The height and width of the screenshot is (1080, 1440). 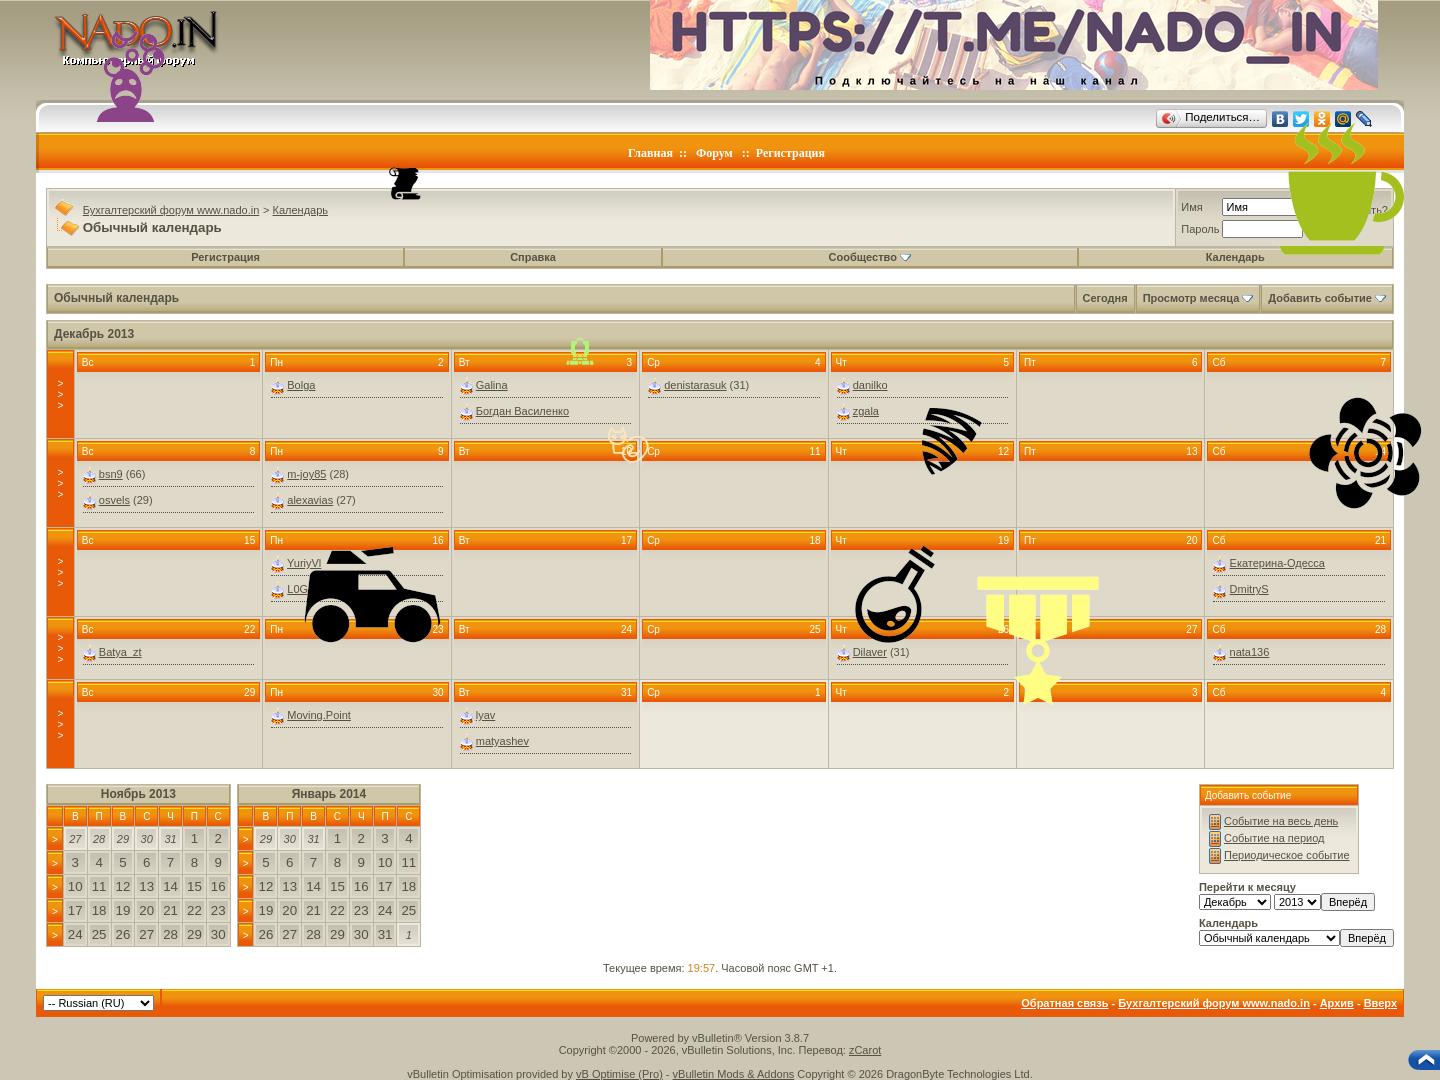 What do you see at coordinates (950, 441) in the screenshot?
I see `equip zebra-patterned shield armor` at bounding box center [950, 441].